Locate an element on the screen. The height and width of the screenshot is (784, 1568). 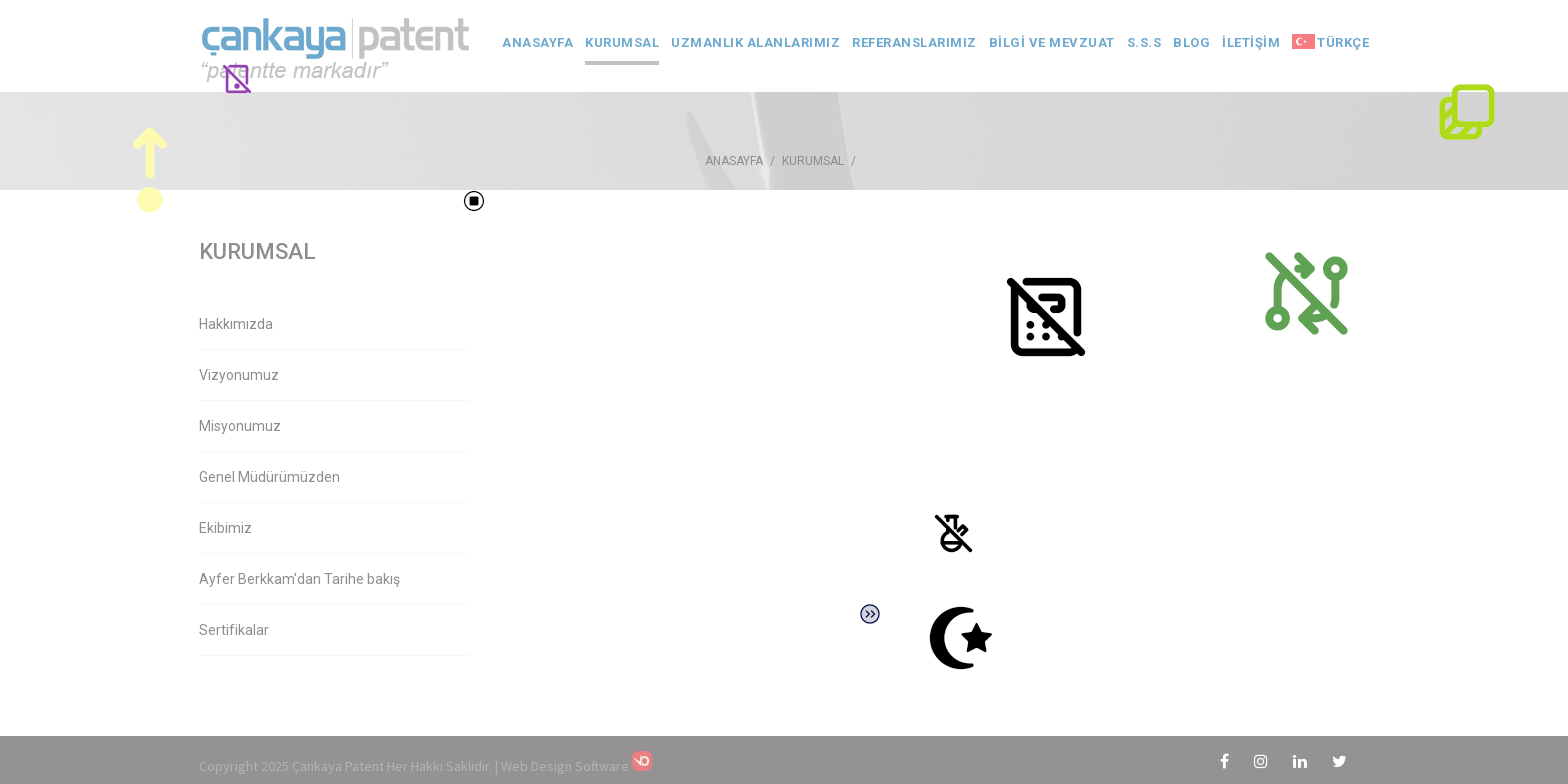
select the bottom layer in a stack is located at coordinates (1467, 112).